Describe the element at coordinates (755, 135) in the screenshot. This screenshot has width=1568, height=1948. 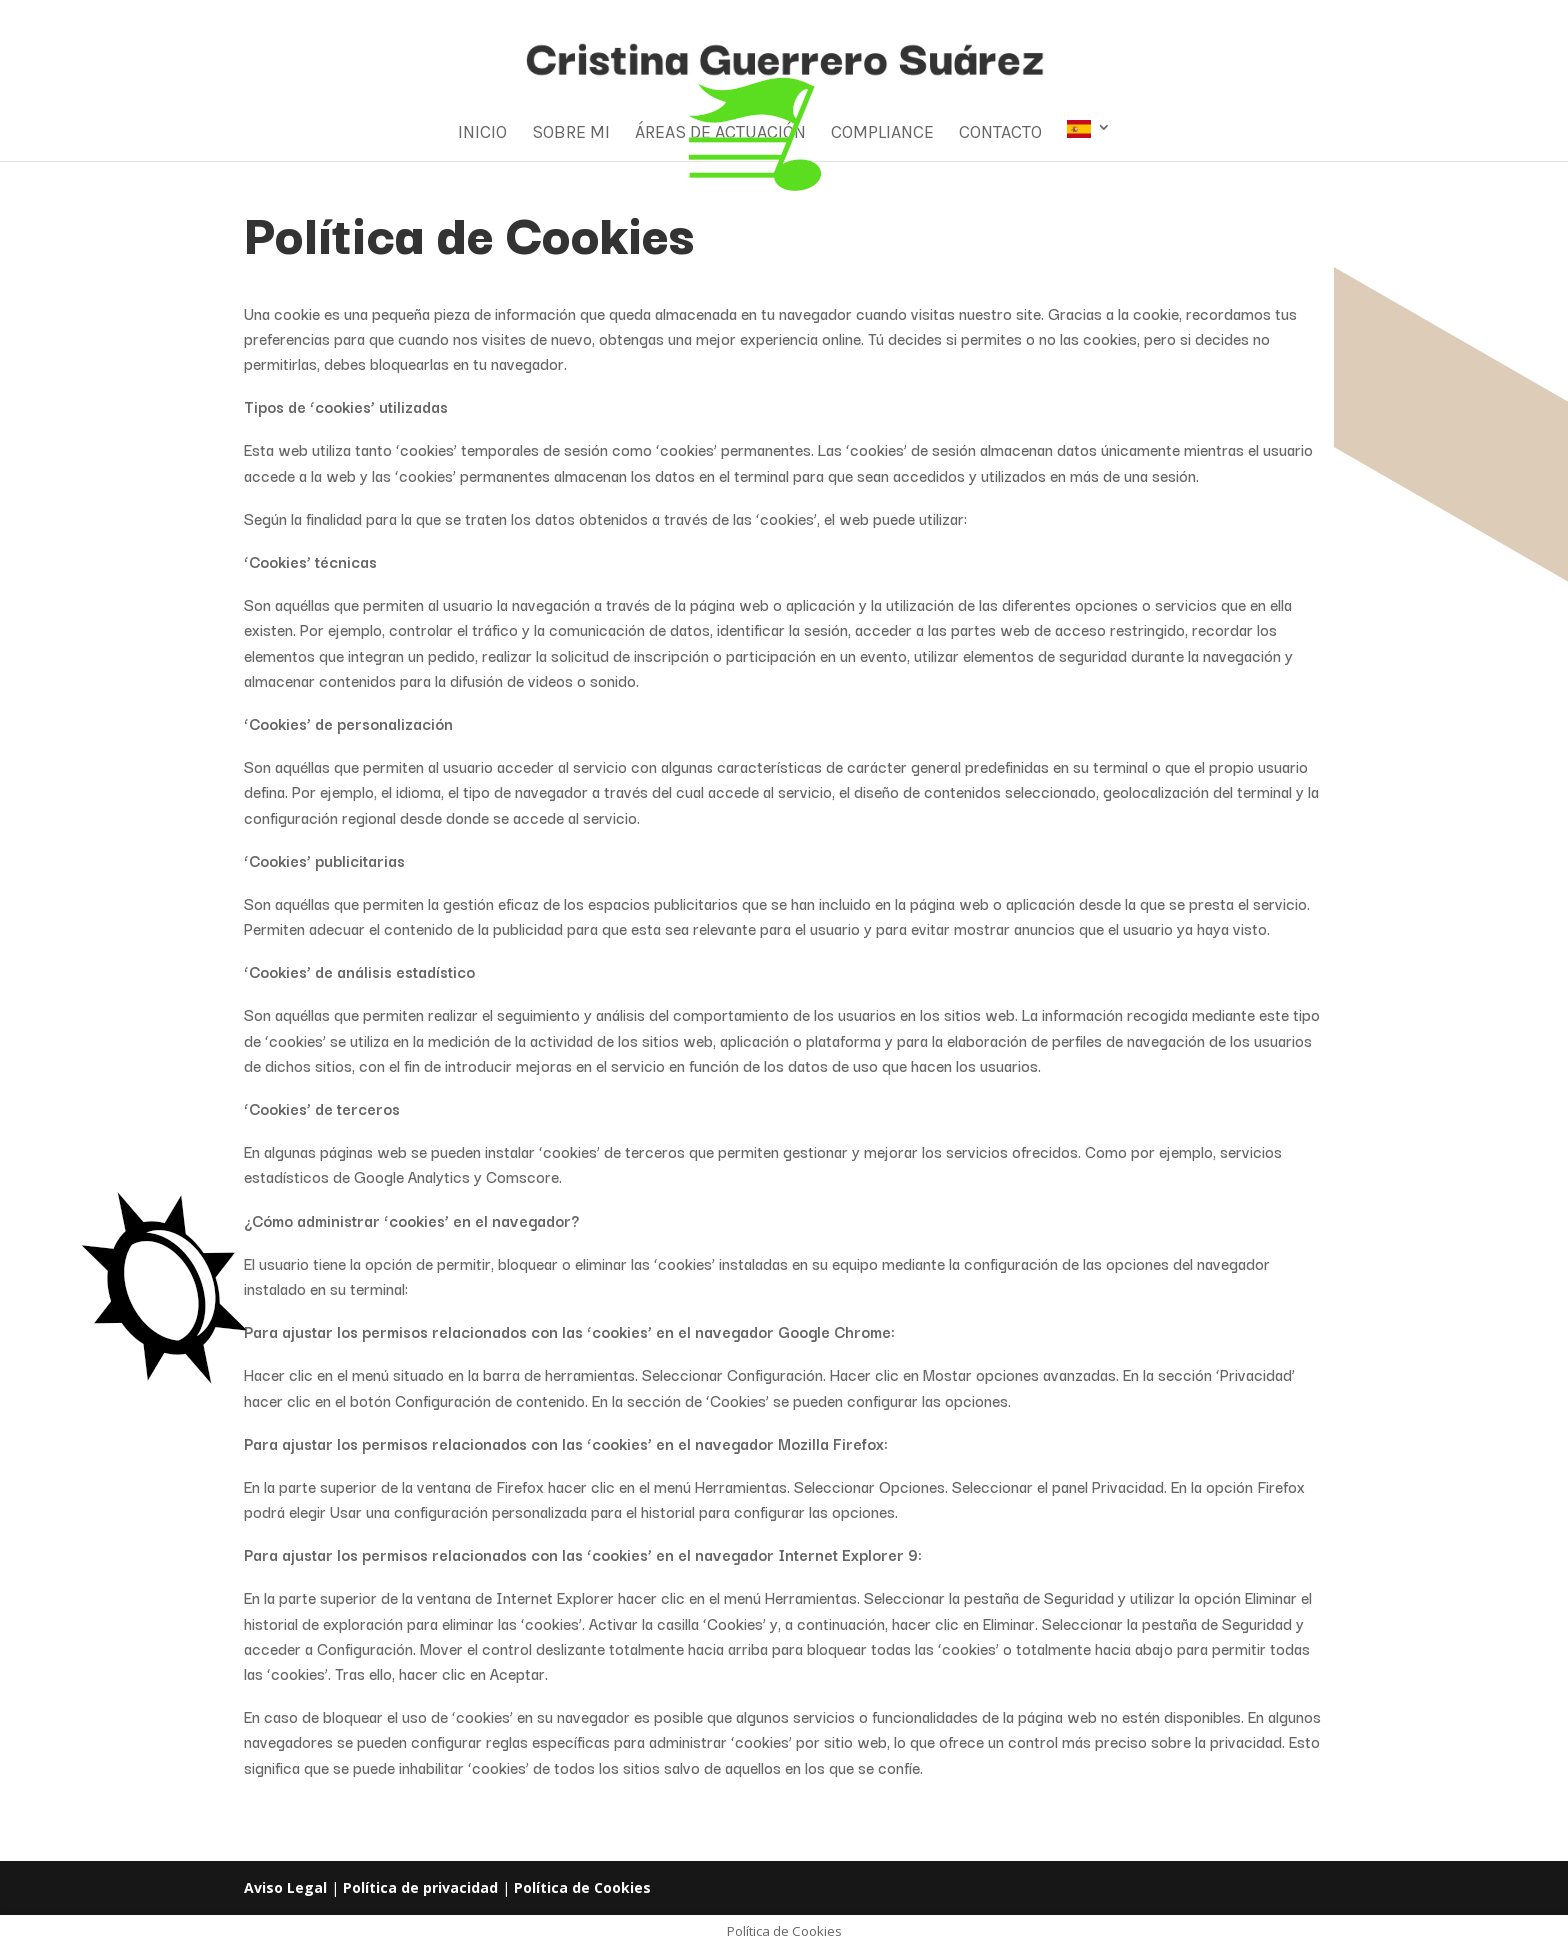
I see `play anthem or national music` at that location.